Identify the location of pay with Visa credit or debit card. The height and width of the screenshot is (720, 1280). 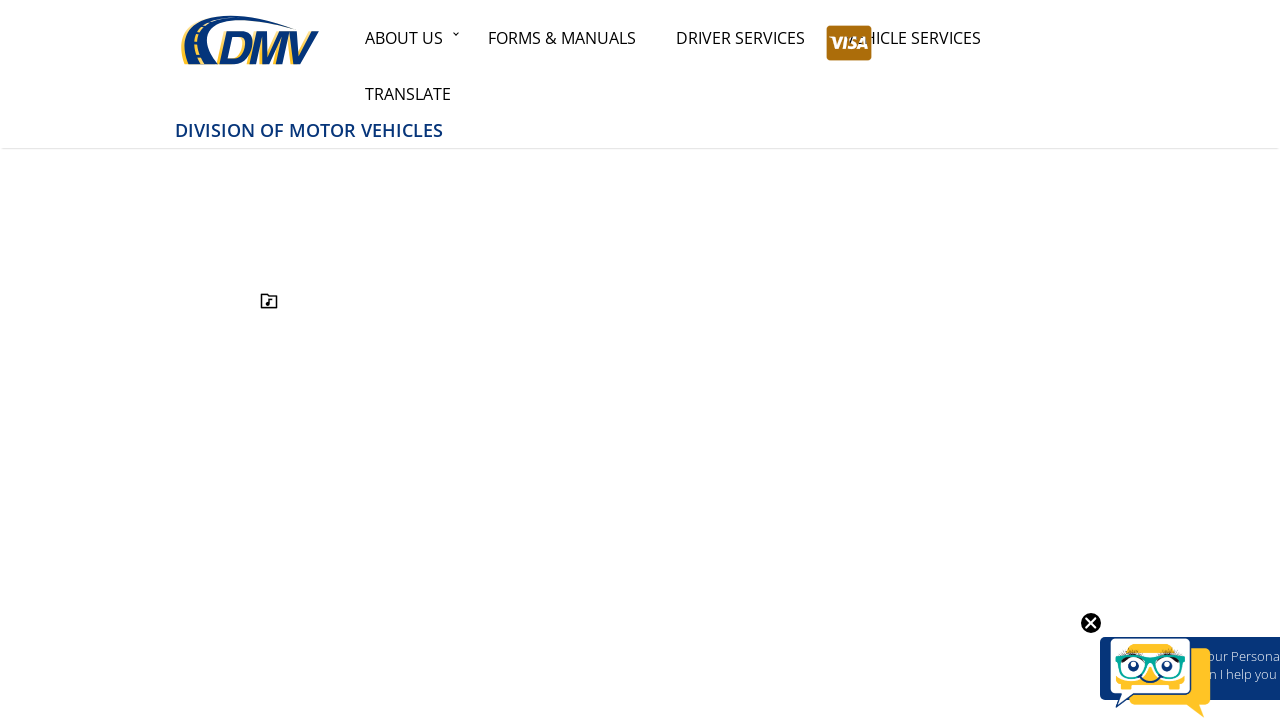
(849, 43).